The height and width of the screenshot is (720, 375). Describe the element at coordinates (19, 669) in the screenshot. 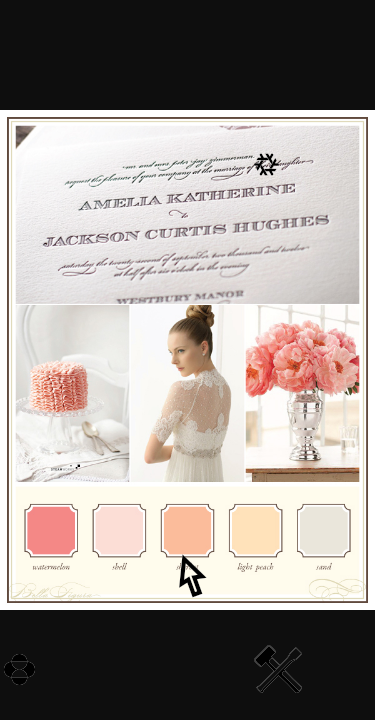

I see `Merck pharmaceutical company logo` at that location.